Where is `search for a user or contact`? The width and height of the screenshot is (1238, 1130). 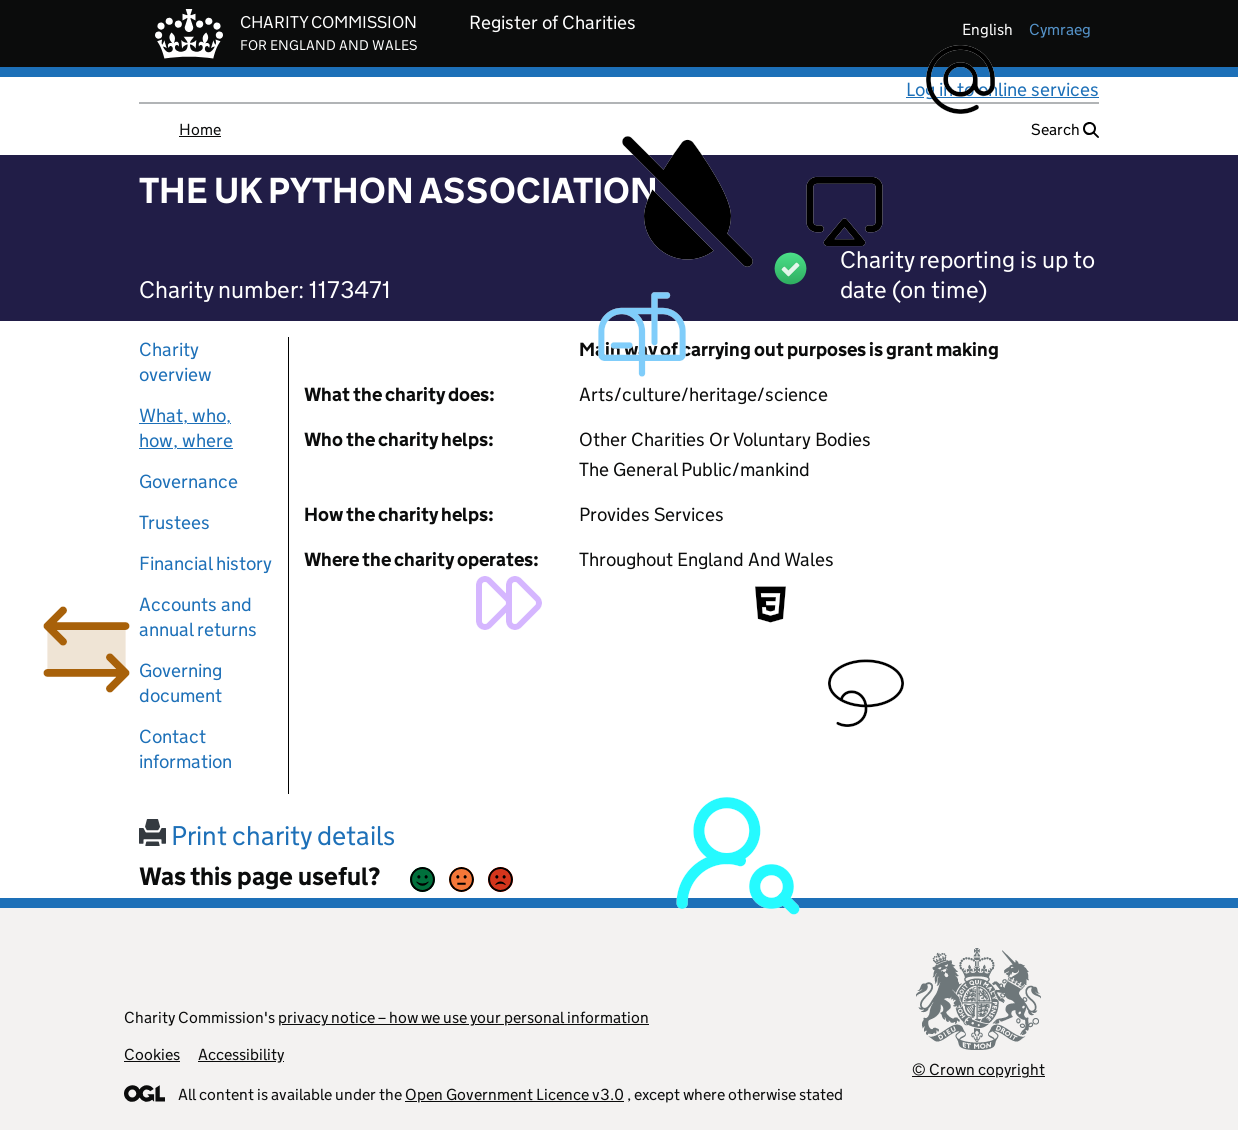
search for a user or contact is located at coordinates (738, 853).